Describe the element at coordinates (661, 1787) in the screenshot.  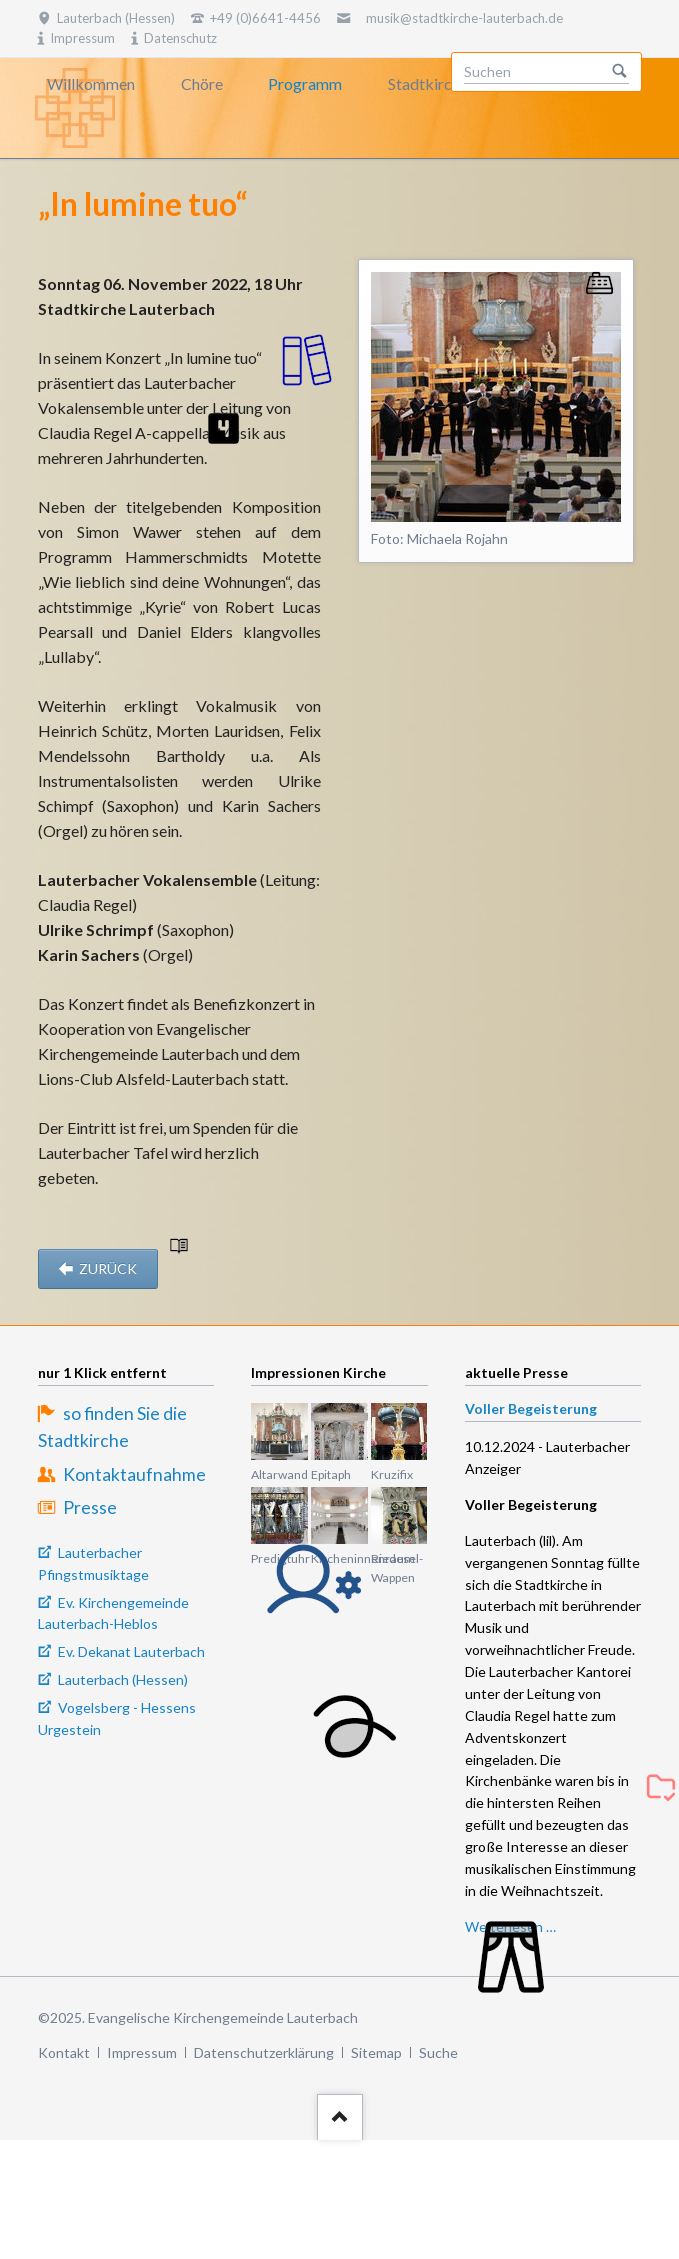
I see `folder successfully verified or validated` at that location.